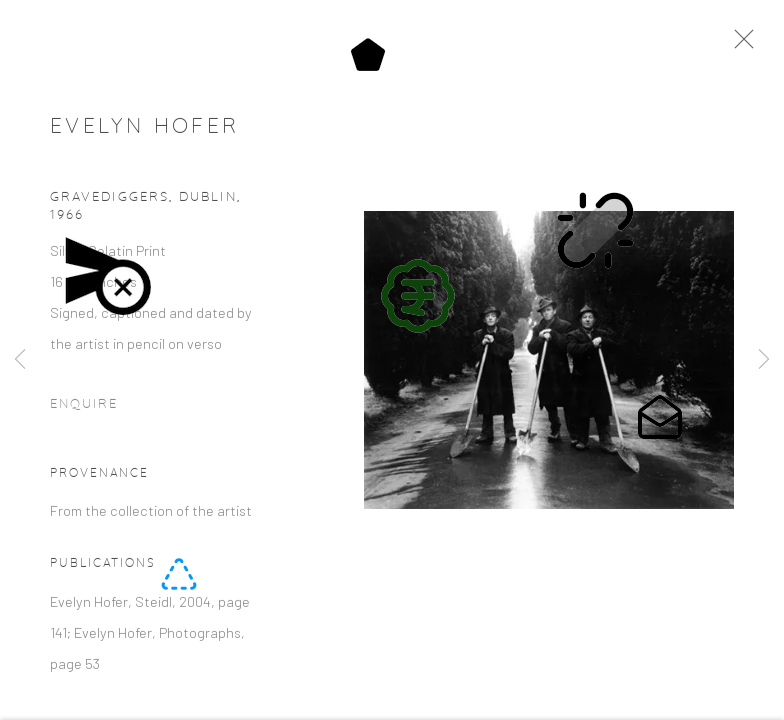 This screenshot has height=720, width=784. Describe the element at coordinates (179, 574) in the screenshot. I see `indicates an incomplete or in-progress shape` at that location.